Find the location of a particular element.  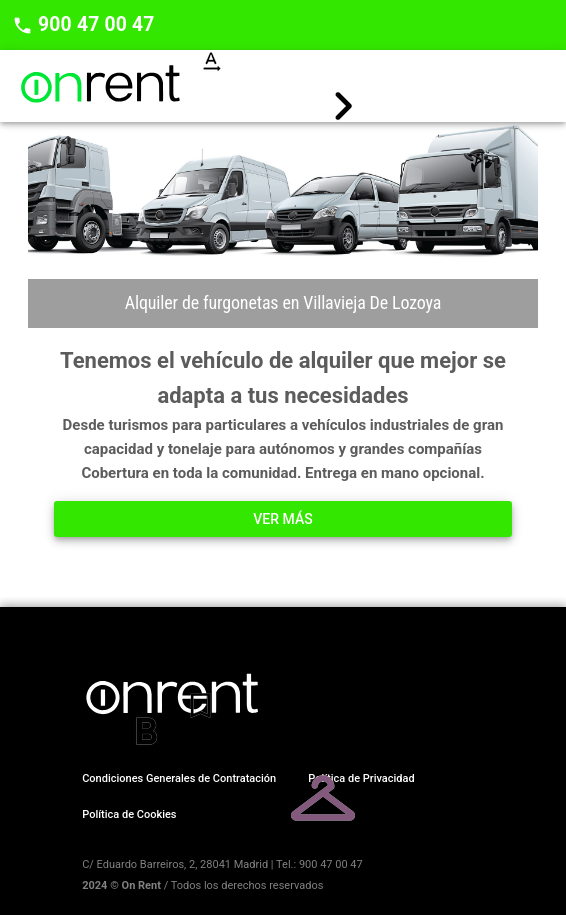

bookmark this item is located at coordinates (200, 705).